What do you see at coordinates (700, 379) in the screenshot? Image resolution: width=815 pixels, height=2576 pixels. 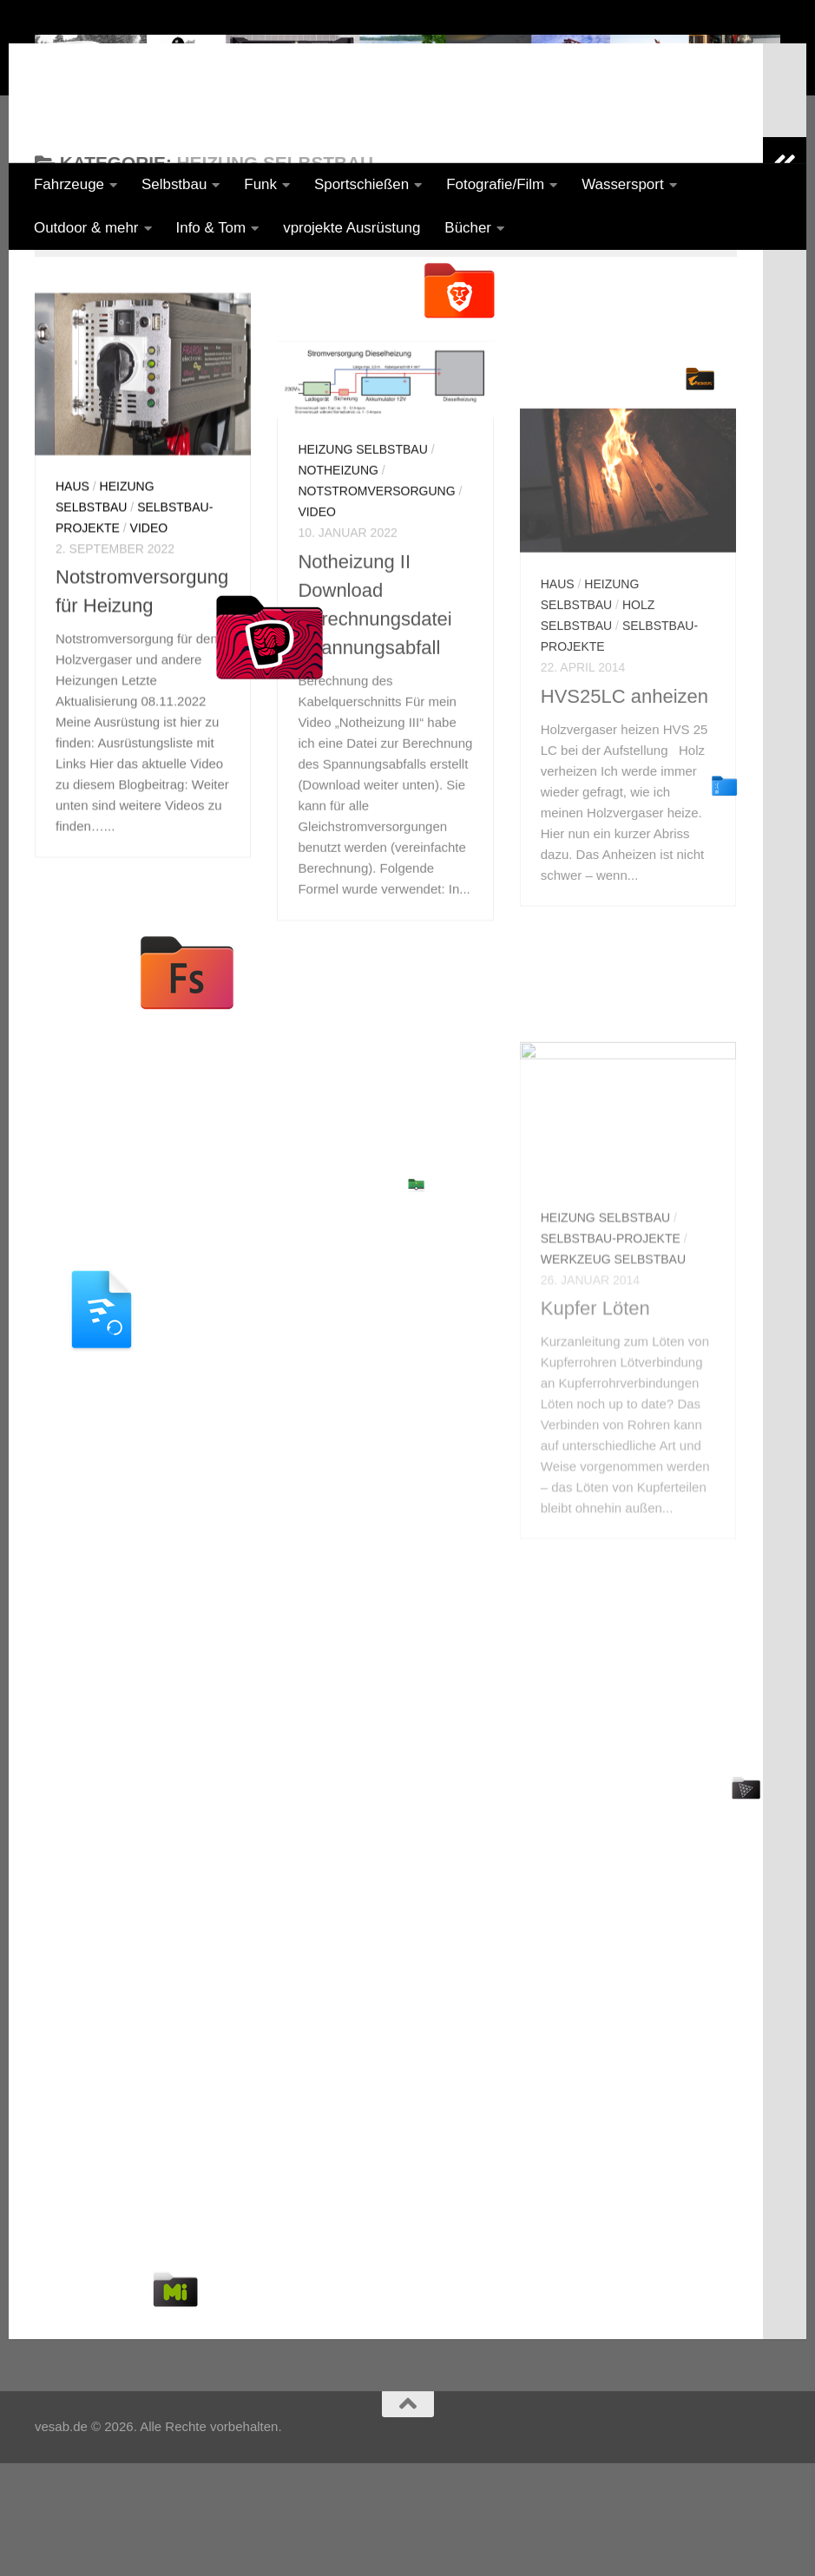 I see `open aorus gaming software folder` at bounding box center [700, 379].